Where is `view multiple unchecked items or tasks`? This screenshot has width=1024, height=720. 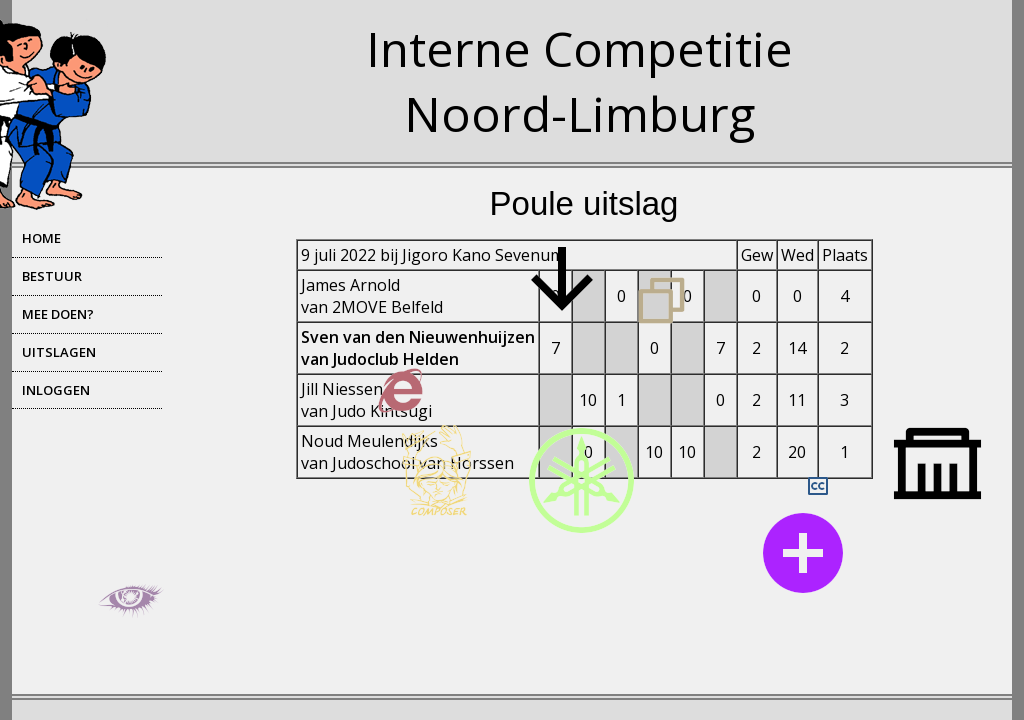
view multiple unchecked items or tasks is located at coordinates (661, 300).